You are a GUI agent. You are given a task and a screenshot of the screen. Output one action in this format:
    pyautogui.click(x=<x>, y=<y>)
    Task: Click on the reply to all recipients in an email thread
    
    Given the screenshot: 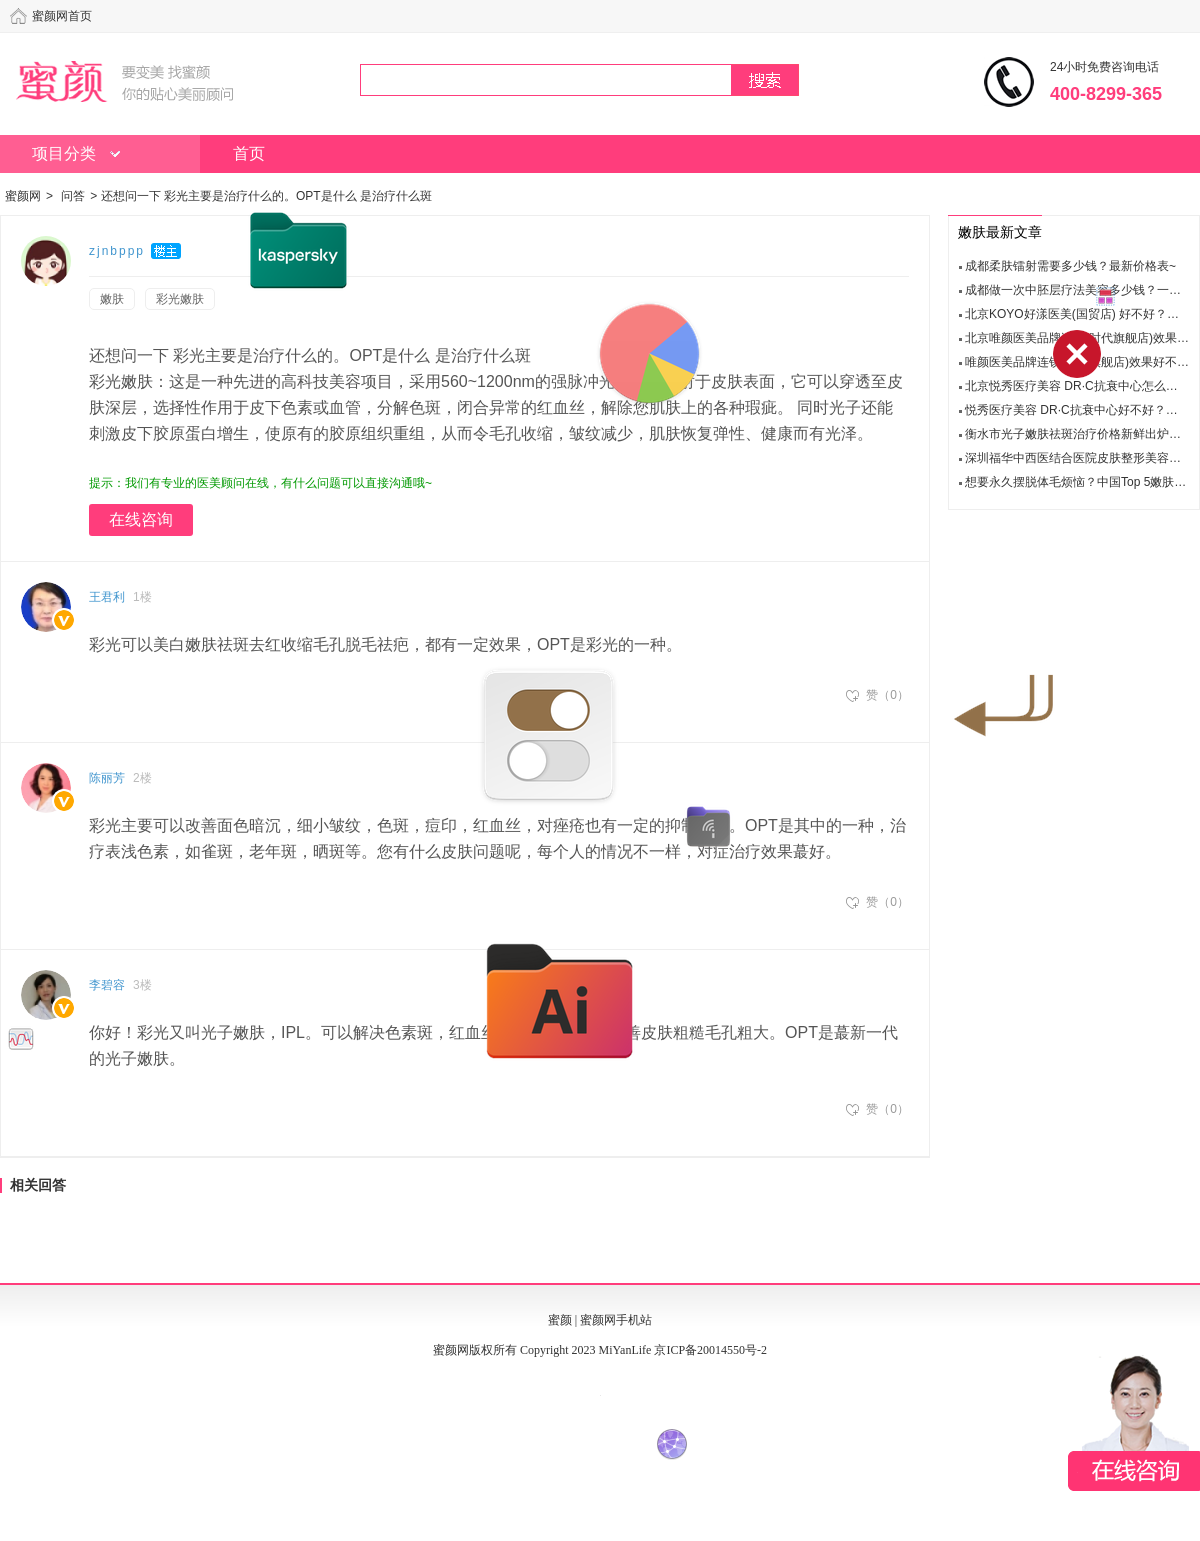 What is the action you would take?
    pyautogui.click(x=1002, y=705)
    